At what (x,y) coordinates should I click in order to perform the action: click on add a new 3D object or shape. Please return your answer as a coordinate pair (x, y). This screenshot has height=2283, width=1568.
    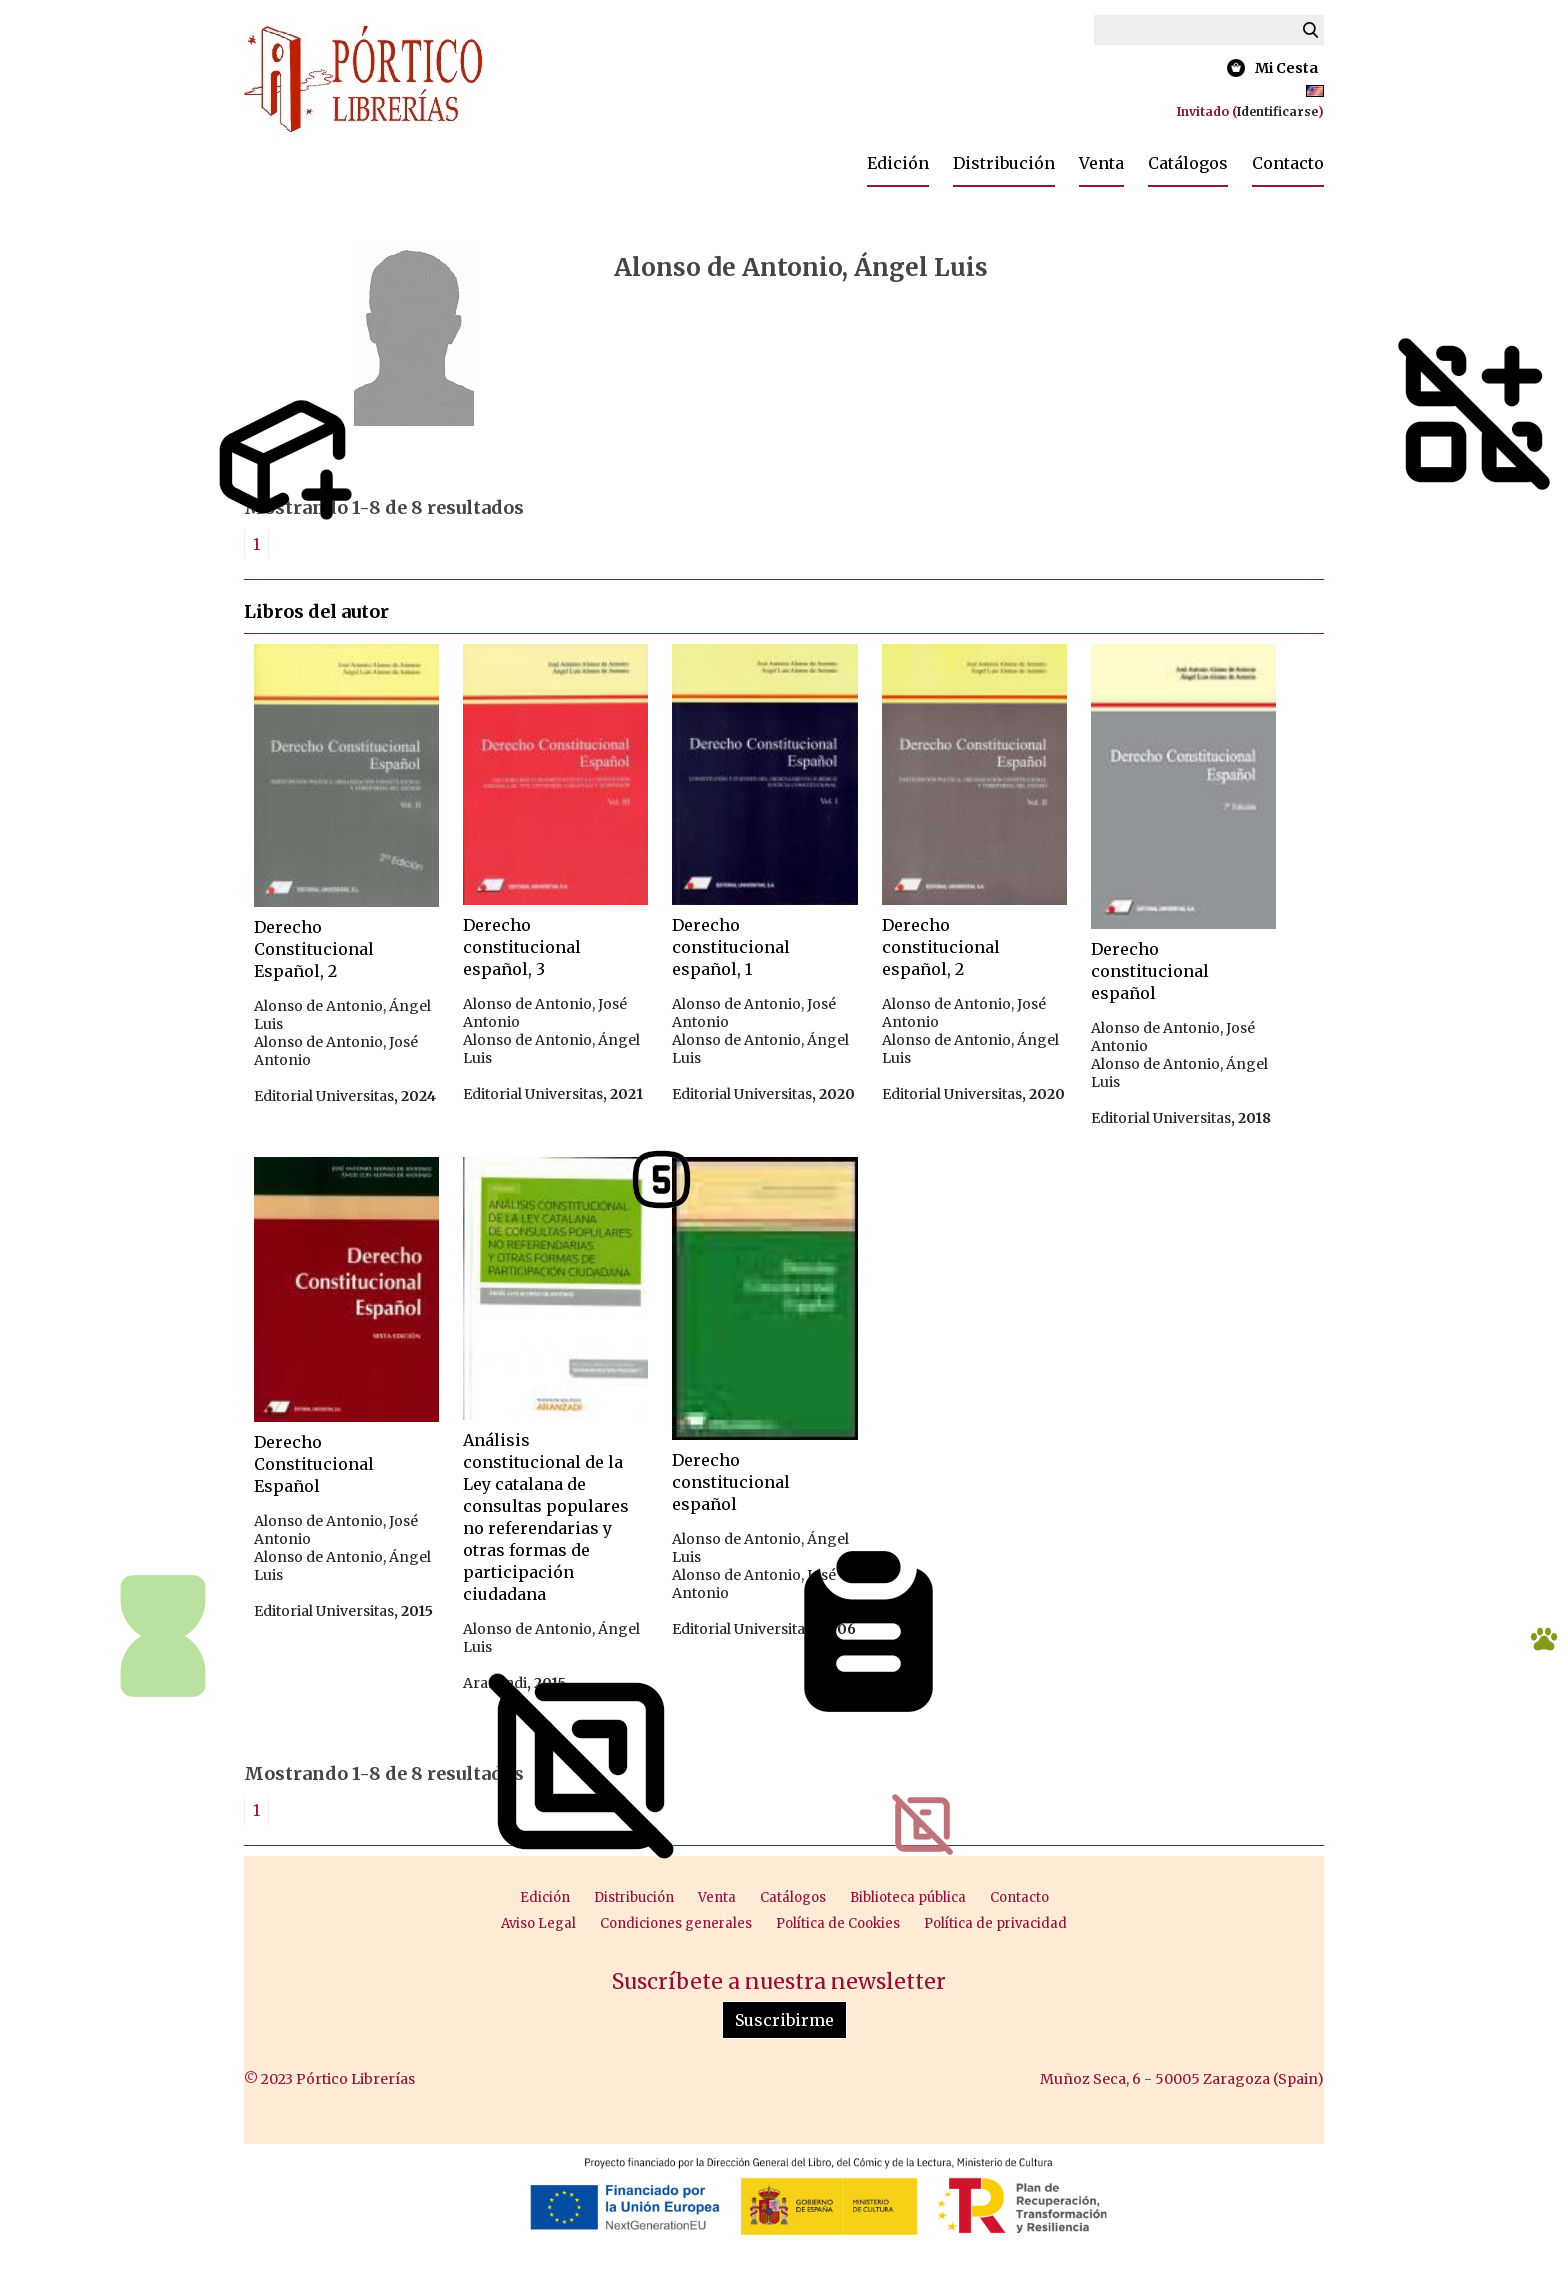
    Looking at the image, I should click on (282, 450).